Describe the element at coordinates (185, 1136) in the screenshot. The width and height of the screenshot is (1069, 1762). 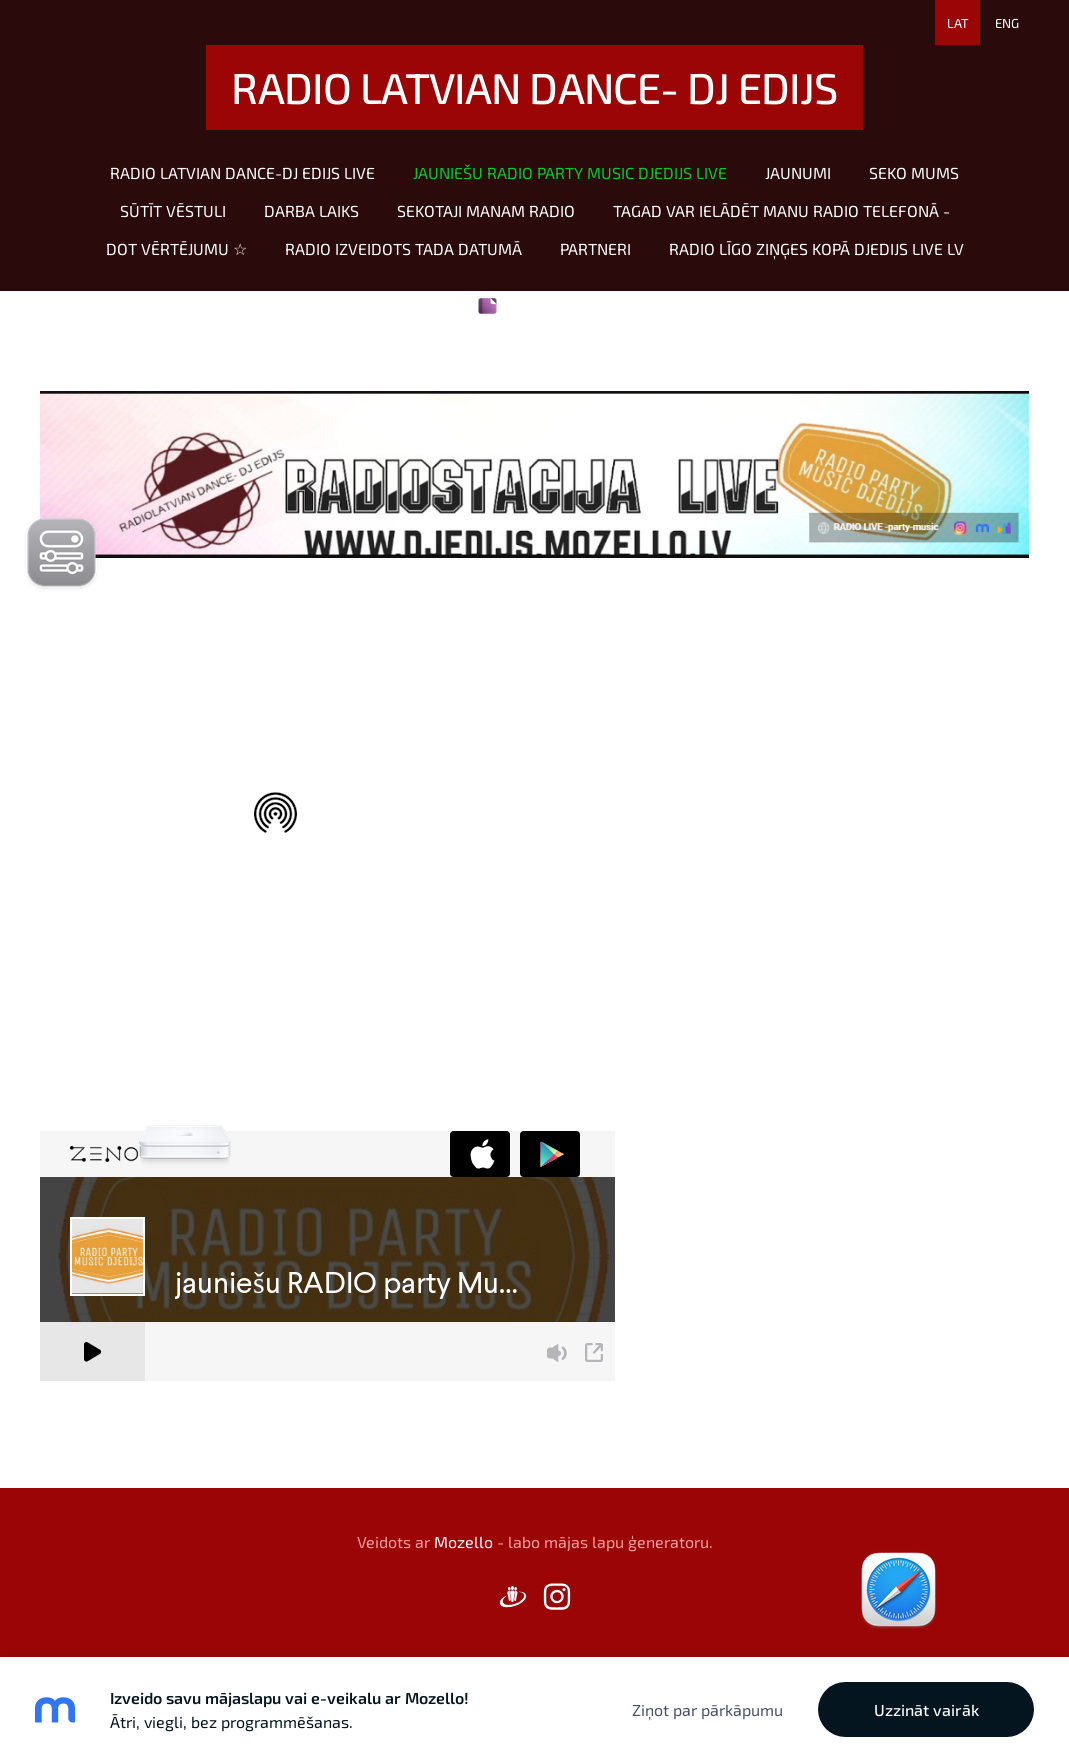
I see `access time capsule backup settings` at that location.